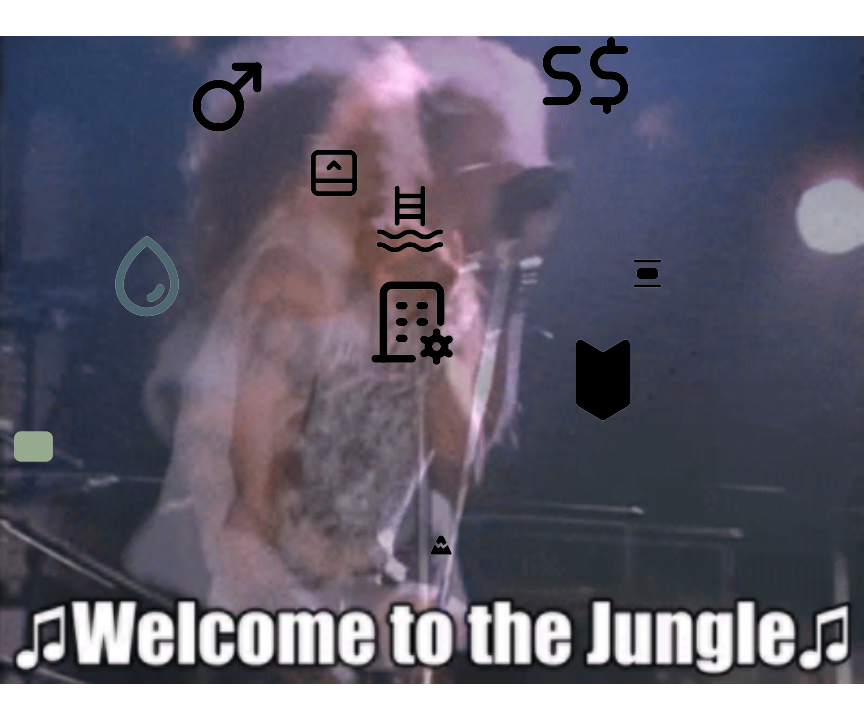 The height and width of the screenshot is (720, 864). What do you see at coordinates (33, 446) in the screenshot?
I see `set image crop to 7:5 aspect ratio` at bounding box center [33, 446].